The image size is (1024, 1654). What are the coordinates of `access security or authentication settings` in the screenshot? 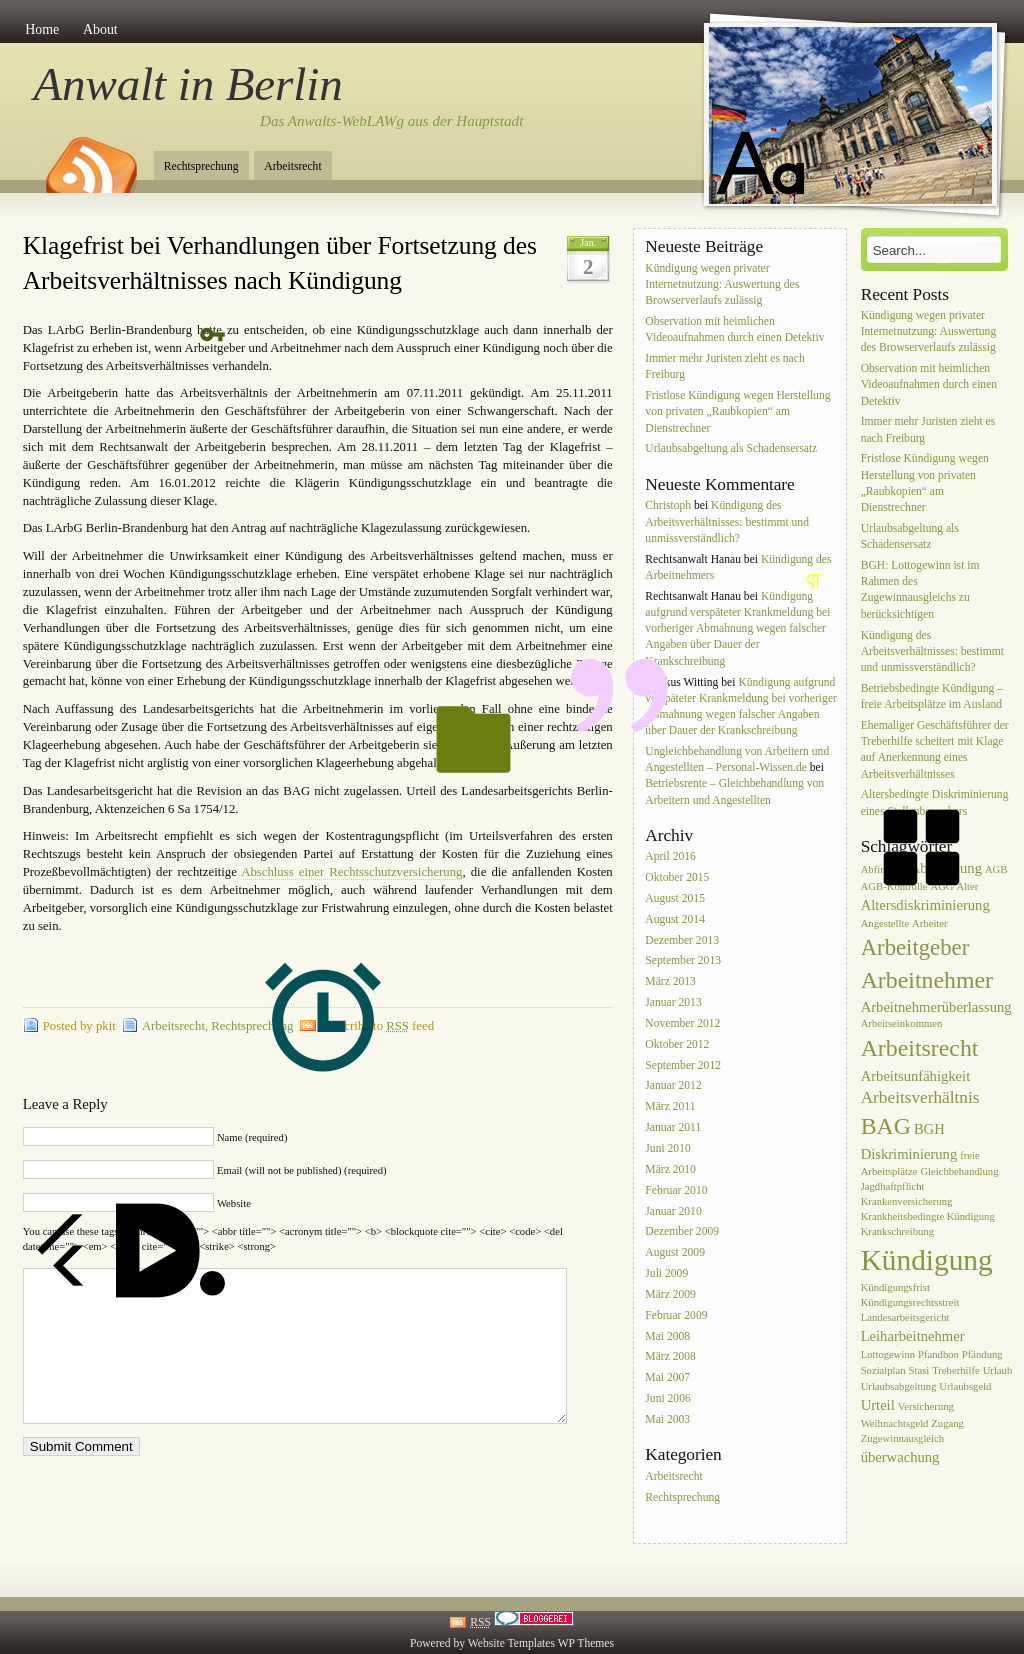 It's located at (212, 334).